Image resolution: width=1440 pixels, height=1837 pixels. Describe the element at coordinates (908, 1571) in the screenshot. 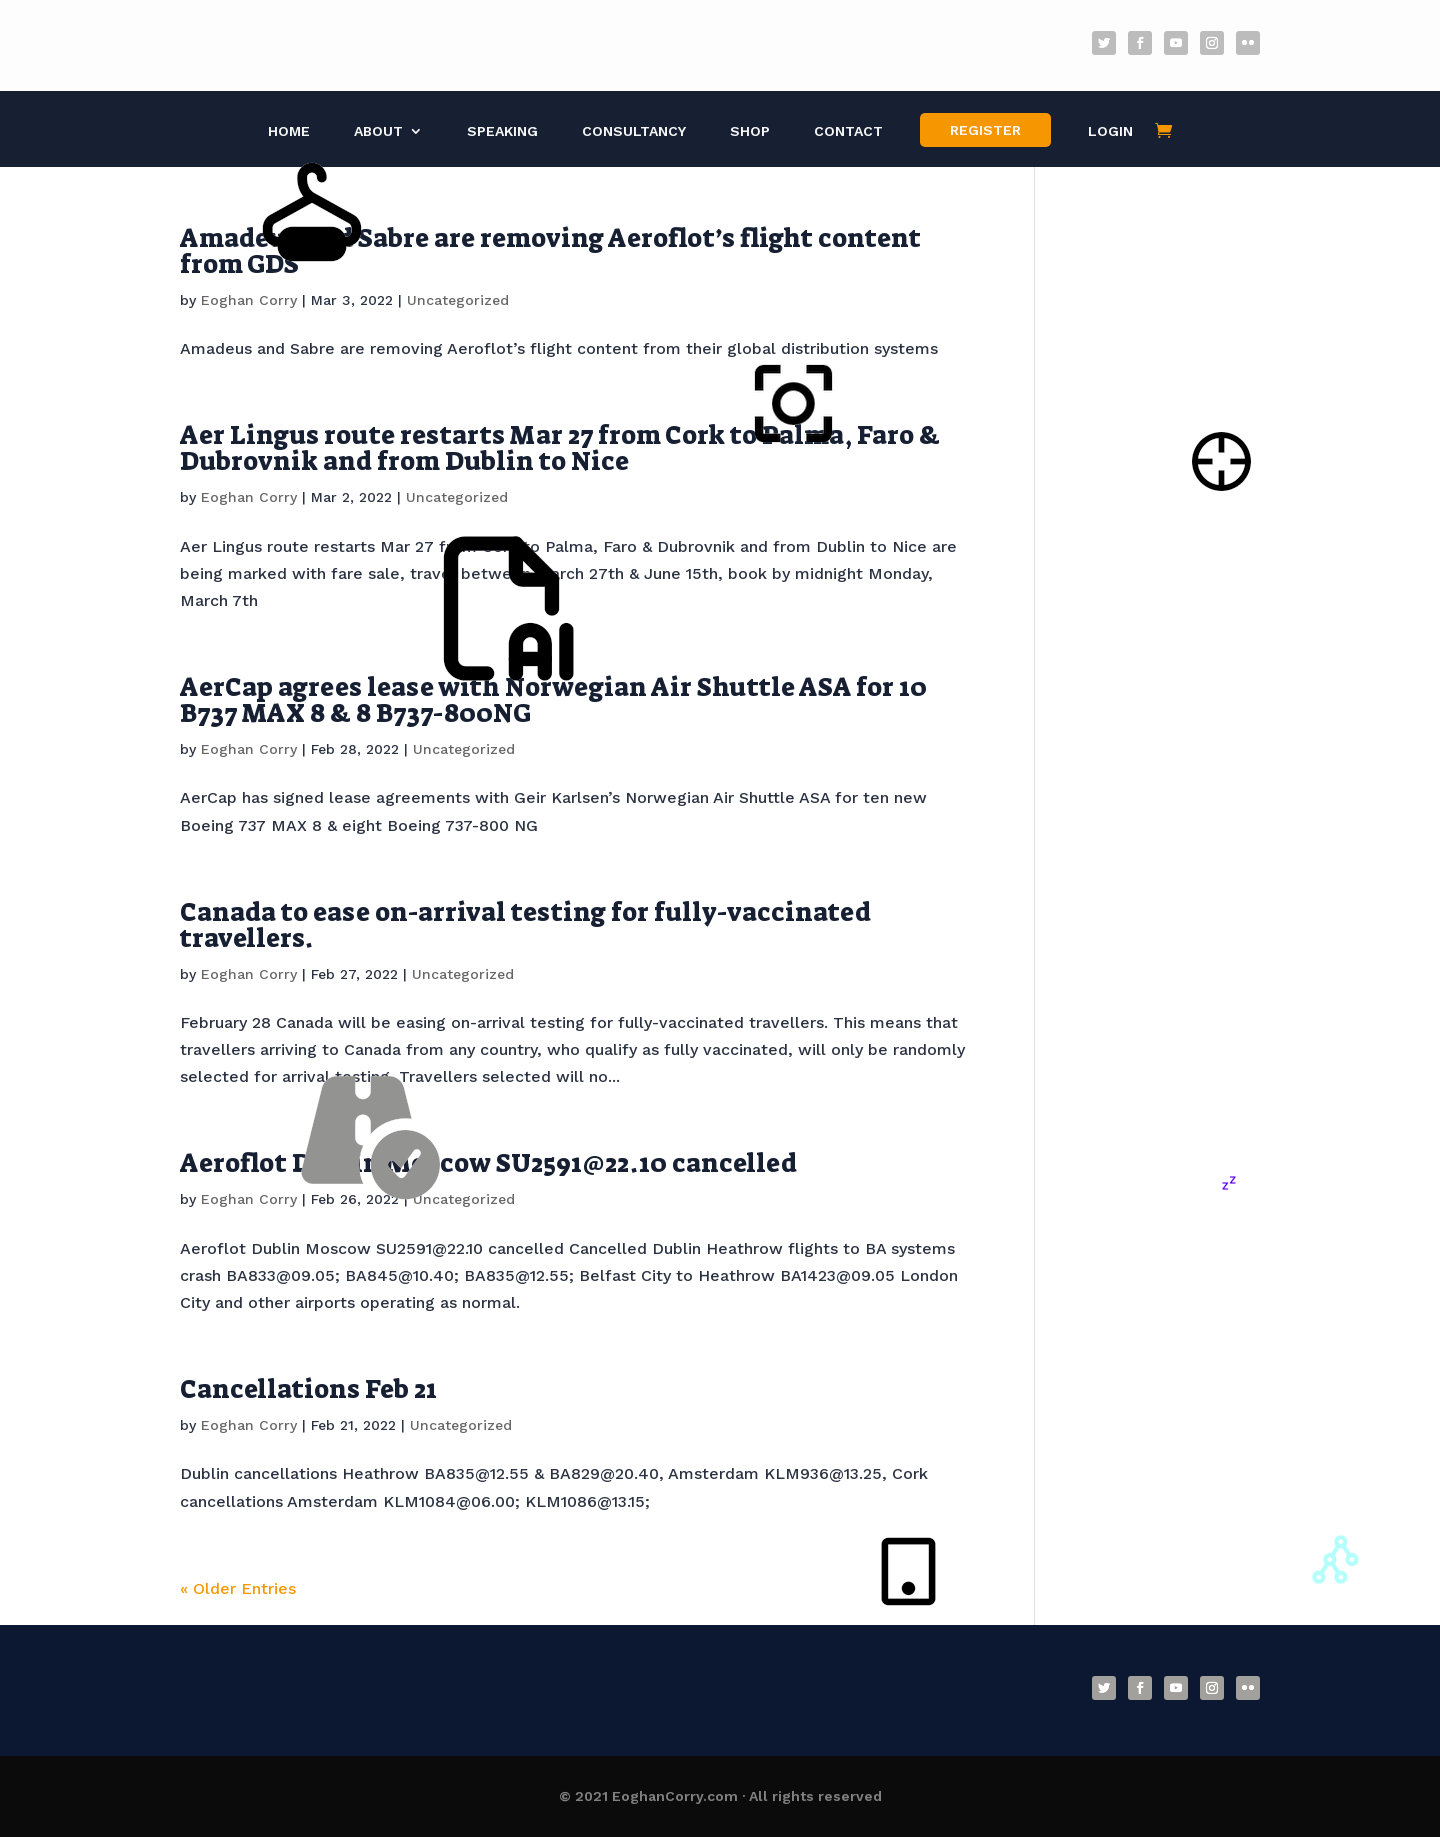

I see `switch to tablet view` at that location.